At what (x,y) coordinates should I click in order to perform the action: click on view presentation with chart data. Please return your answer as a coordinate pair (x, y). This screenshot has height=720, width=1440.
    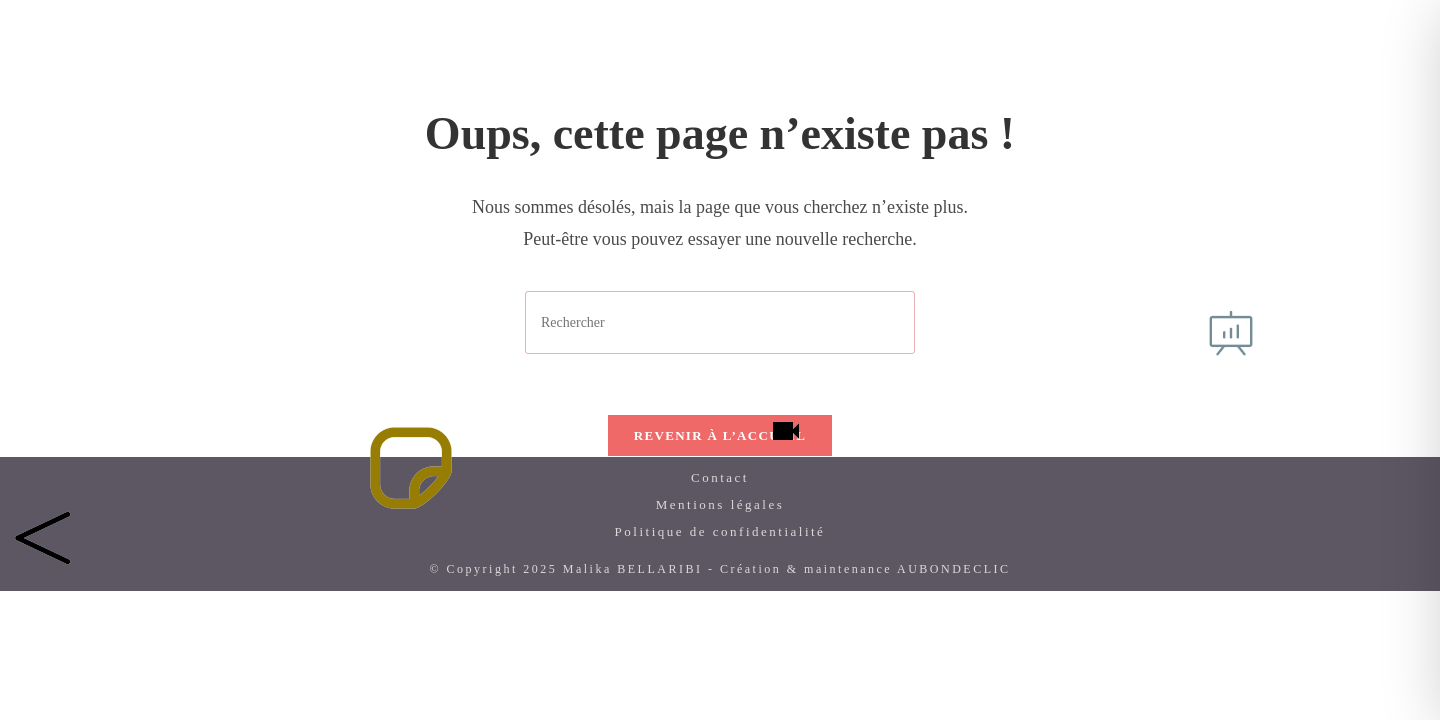
    Looking at the image, I should click on (1231, 334).